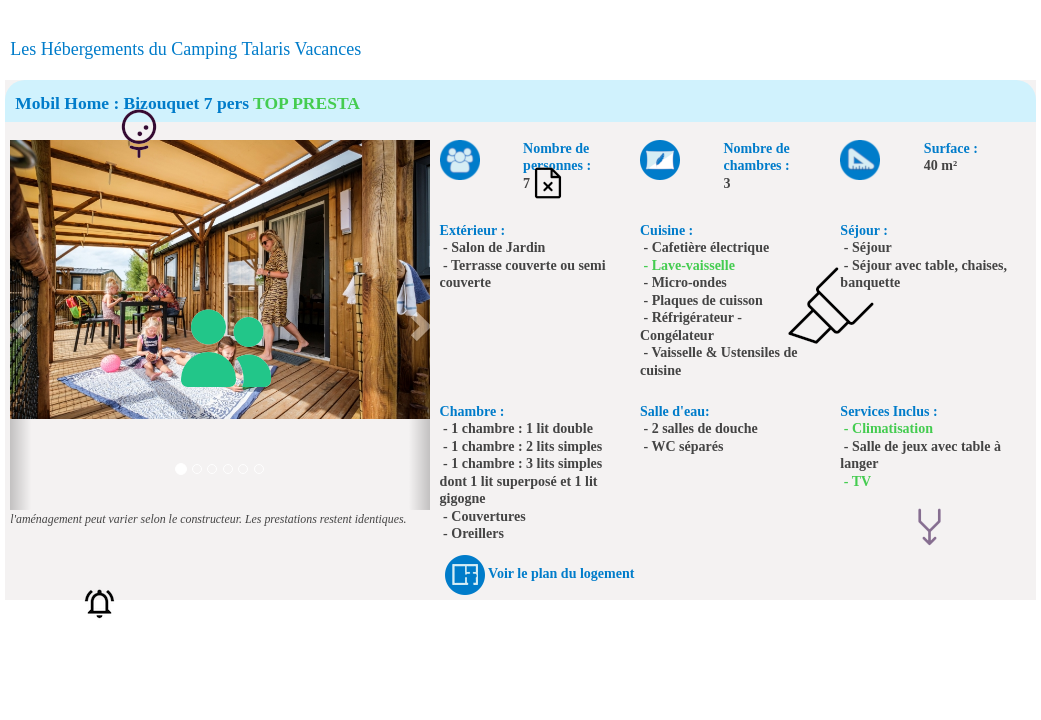 This screenshot has height=720, width=1041. Describe the element at coordinates (99, 603) in the screenshot. I see `indicates new or active notifications` at that location.